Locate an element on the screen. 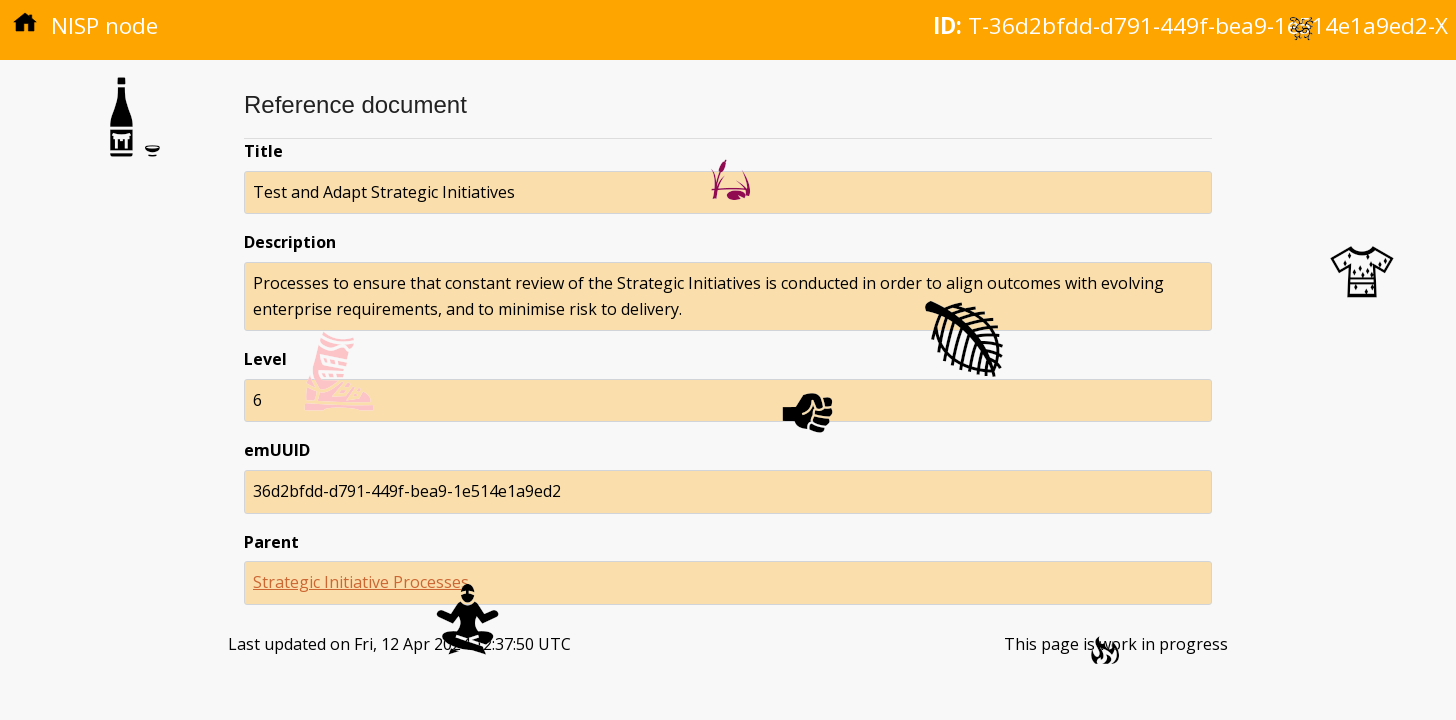  equip armor or defensive gear is located at coordinates (1362, 272).